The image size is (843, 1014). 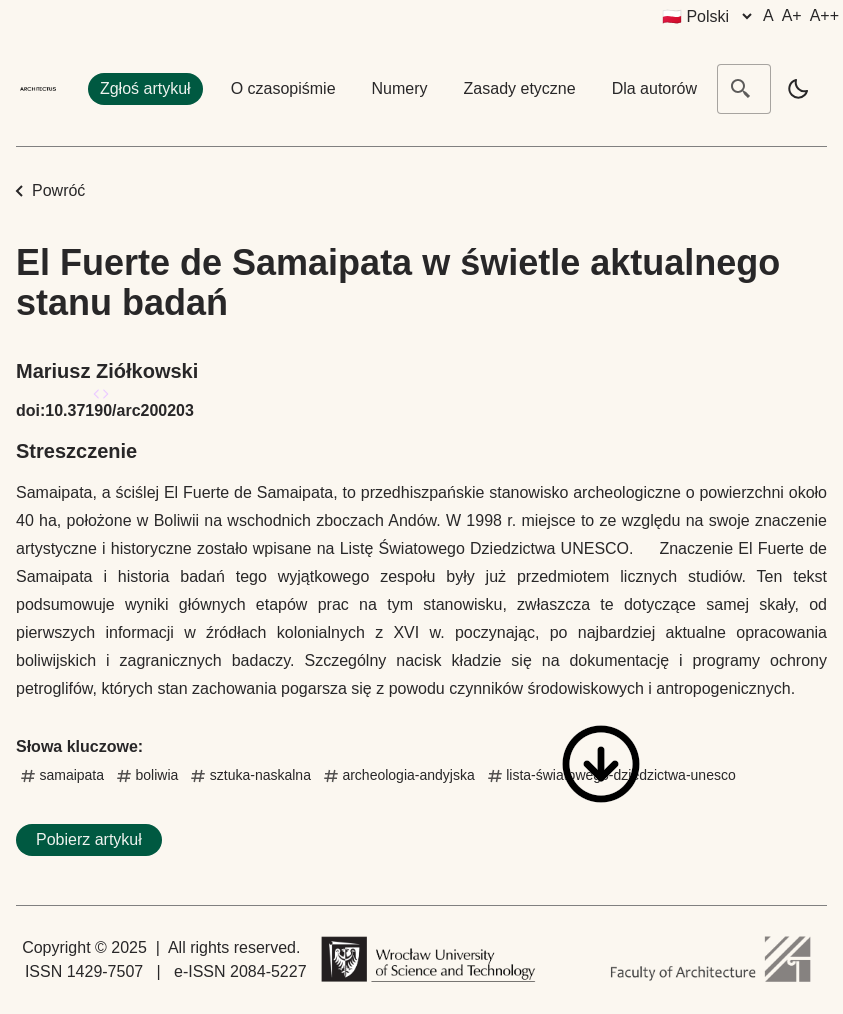 I want to click on view or edit source code, so click(x=101, y=394).